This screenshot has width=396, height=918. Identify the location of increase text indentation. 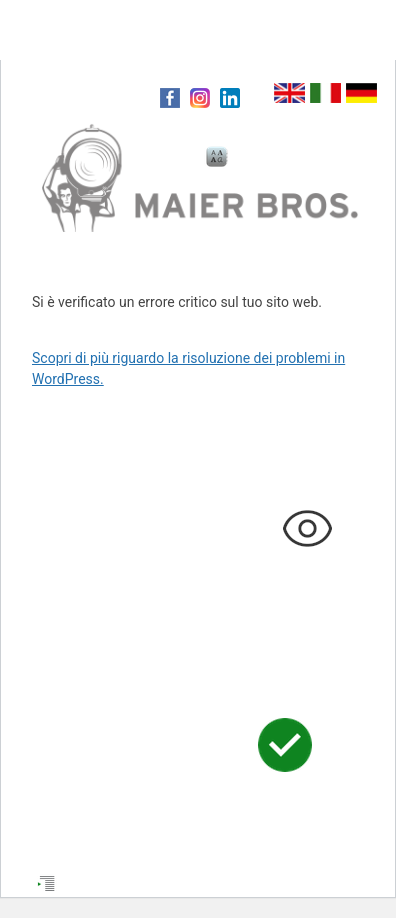
(46, 883).